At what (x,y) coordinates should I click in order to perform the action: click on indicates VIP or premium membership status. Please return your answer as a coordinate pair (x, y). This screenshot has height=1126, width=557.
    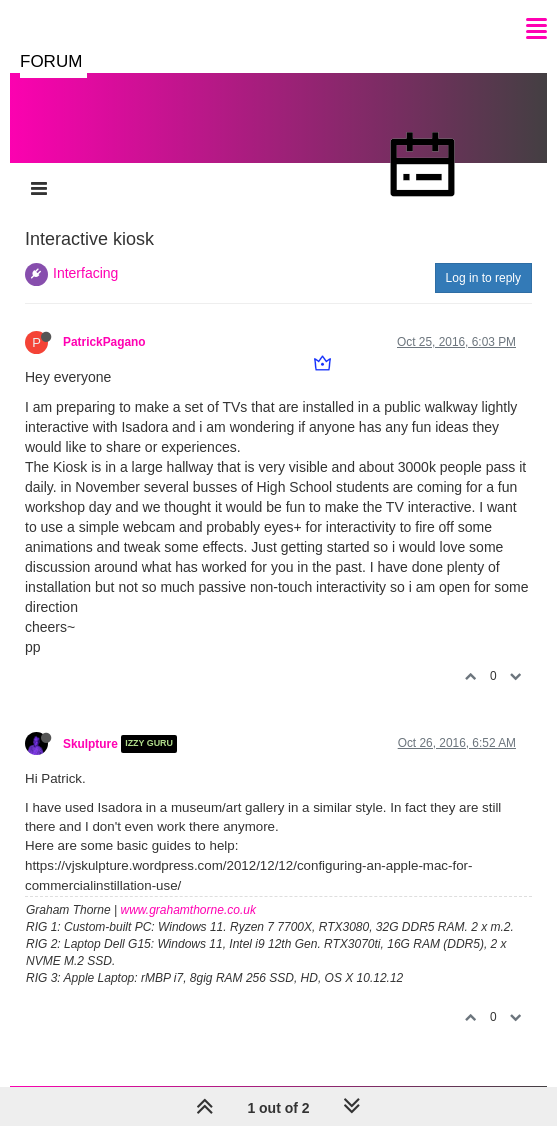
    Looking at the image, I should click on (322, 363).